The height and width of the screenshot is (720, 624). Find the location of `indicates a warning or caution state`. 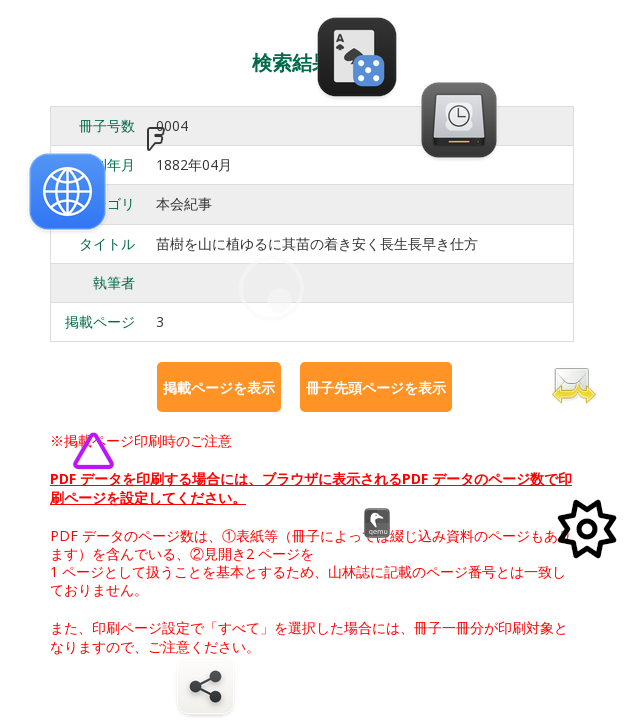

indicates a warning or caution state is located at coordinates (93, 451).